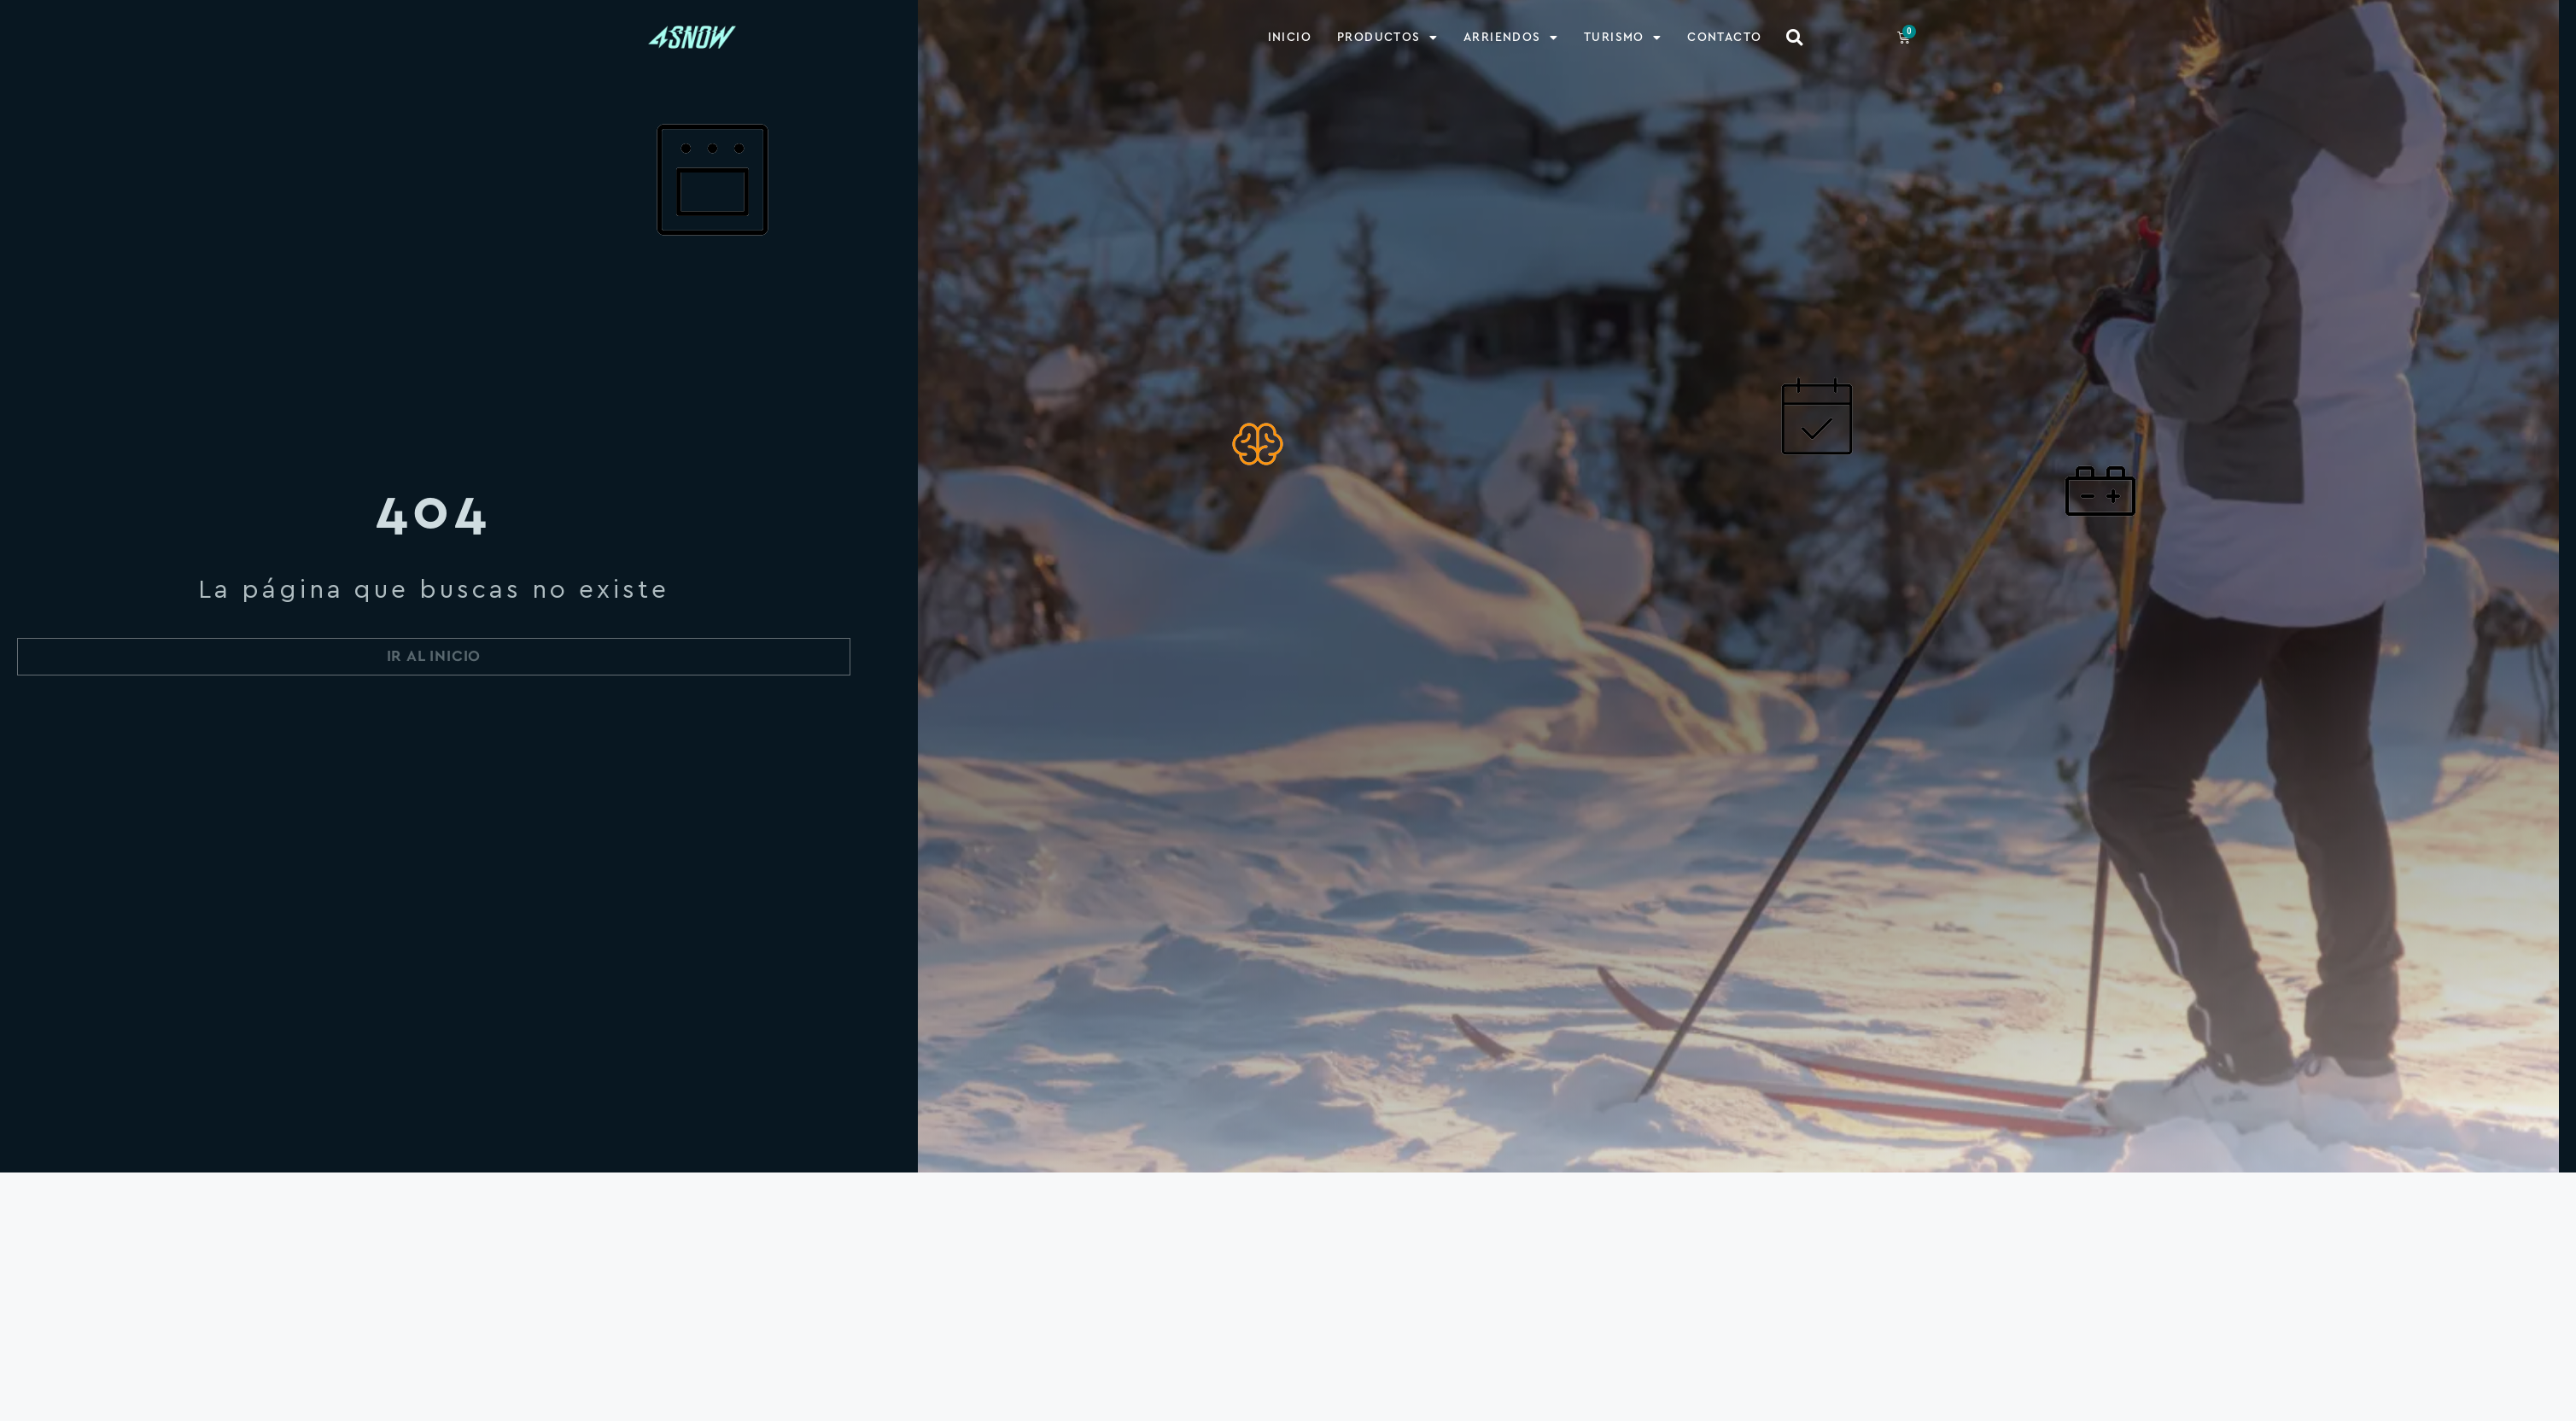 The image size is (2576, 1421). Describe the element at coordinates (1258, 445) in the screenshot. I see `access AI or smart features` at that location.